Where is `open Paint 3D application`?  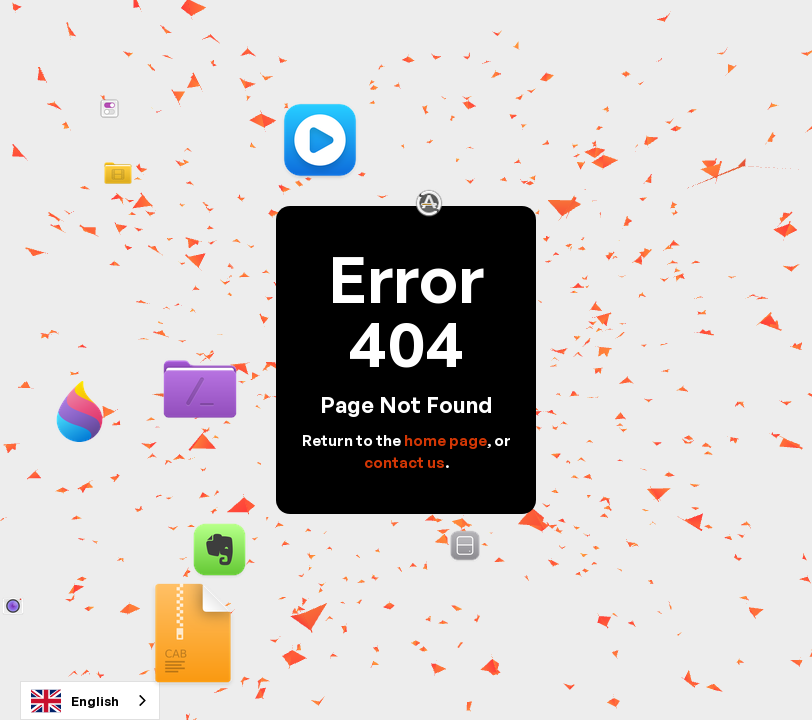 open Paint 3D application is located at coordinates (79, 411).